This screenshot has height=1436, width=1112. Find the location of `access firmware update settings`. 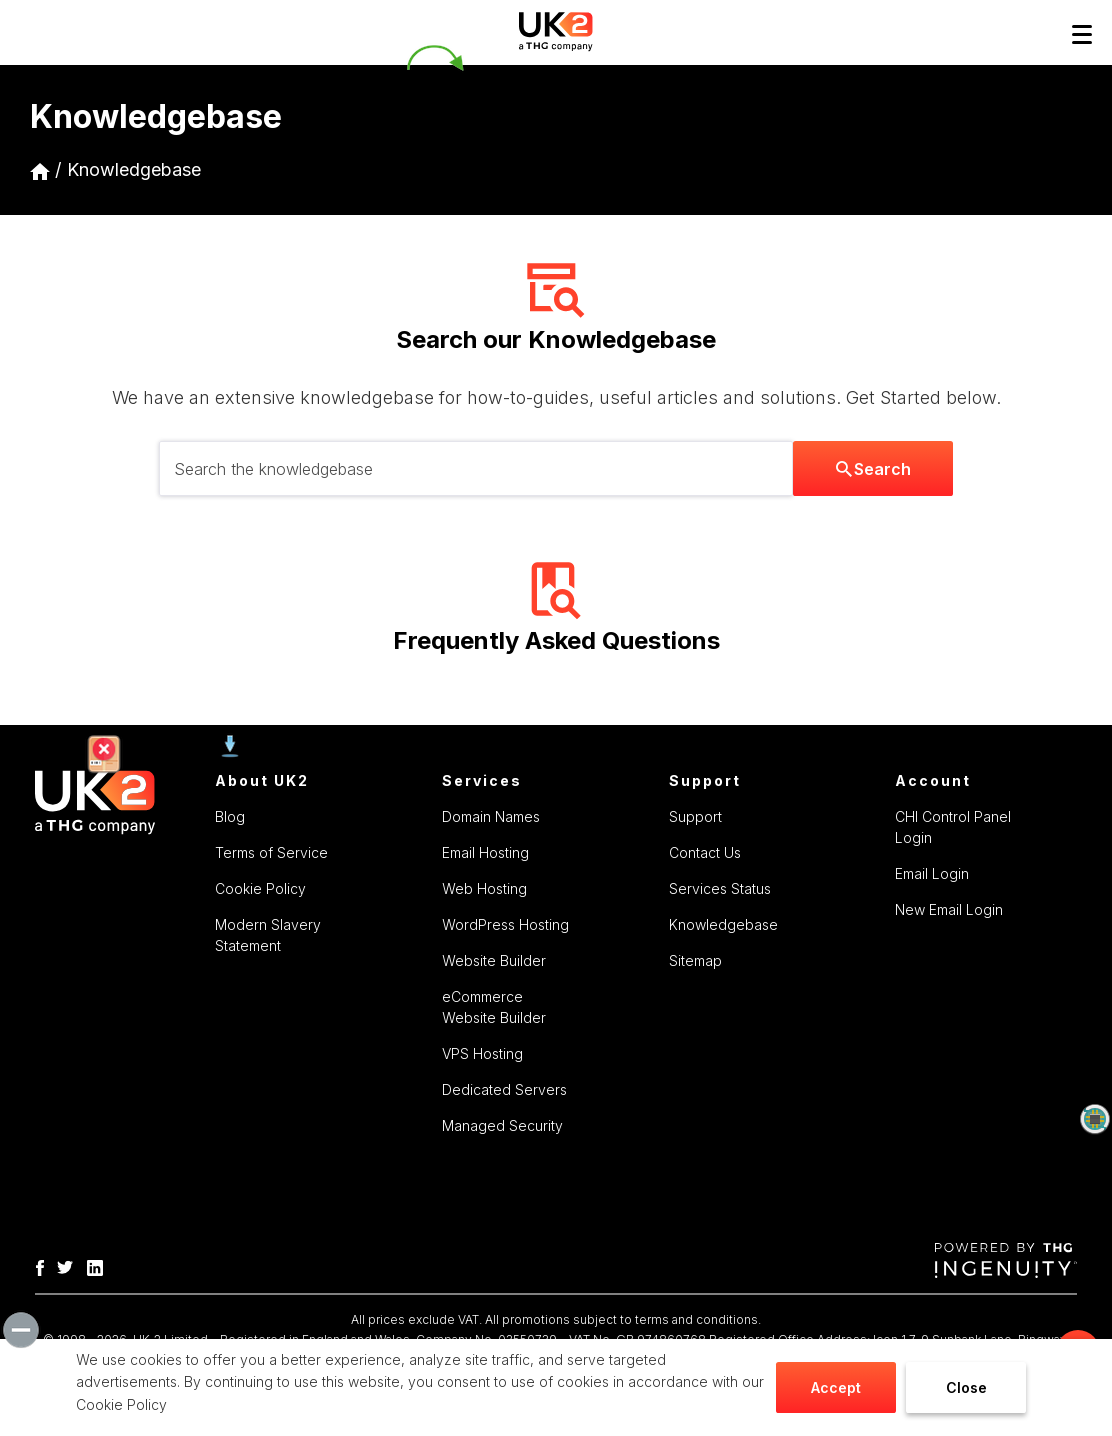

access firmware update settings is located at coordinates (1095, 1119).